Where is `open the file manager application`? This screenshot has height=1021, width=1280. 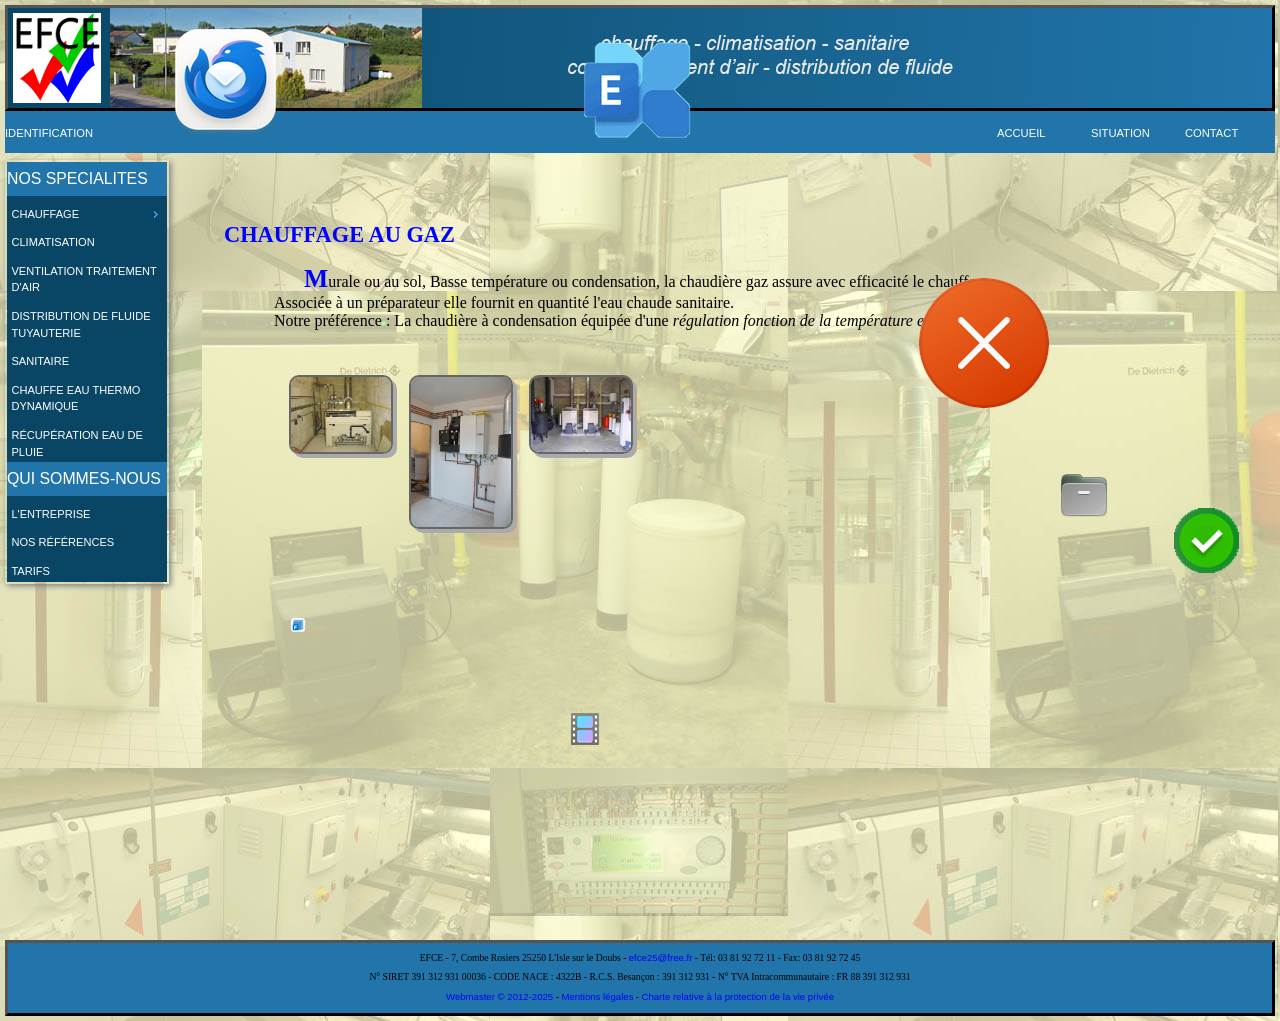
open the file manager application is located at coordinates (1084, 495).